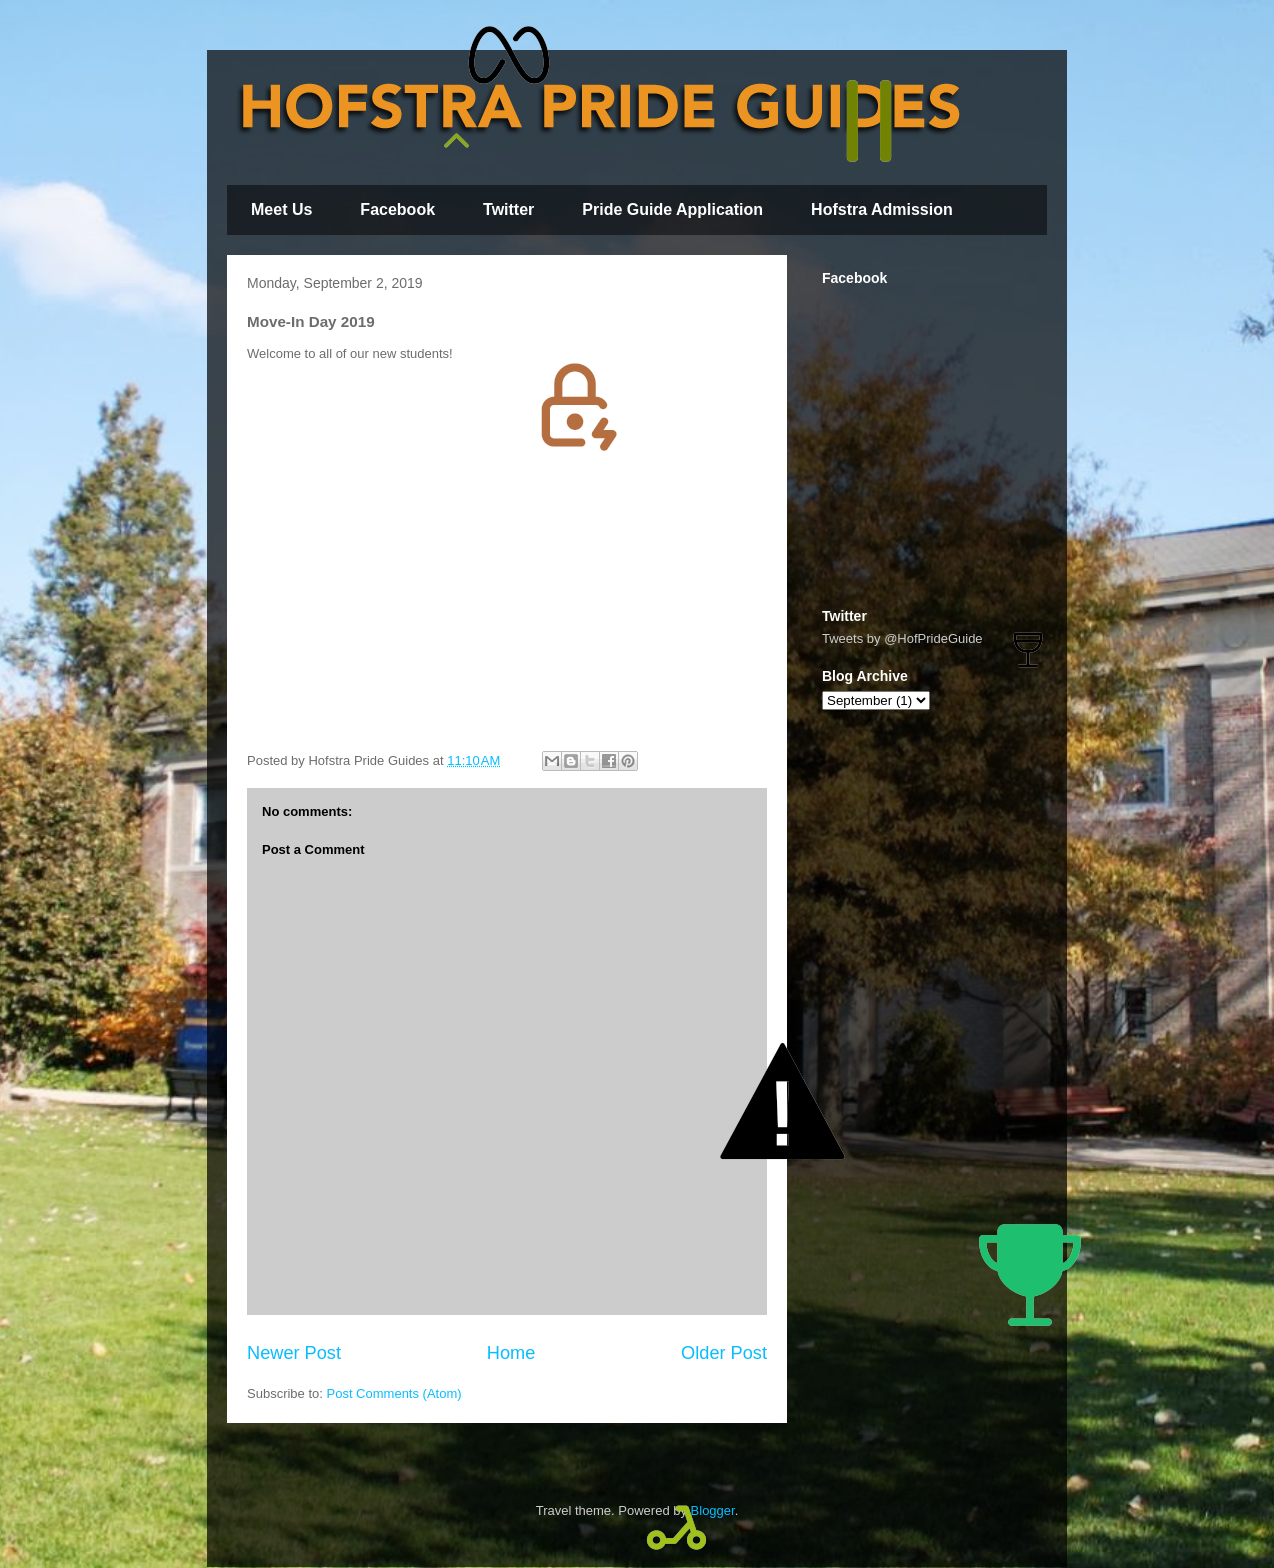  What do you see at coordinates (575, 405) in the screenshot?
I see `indicates encrypted or secure connection` at bounding box center [575, 405].